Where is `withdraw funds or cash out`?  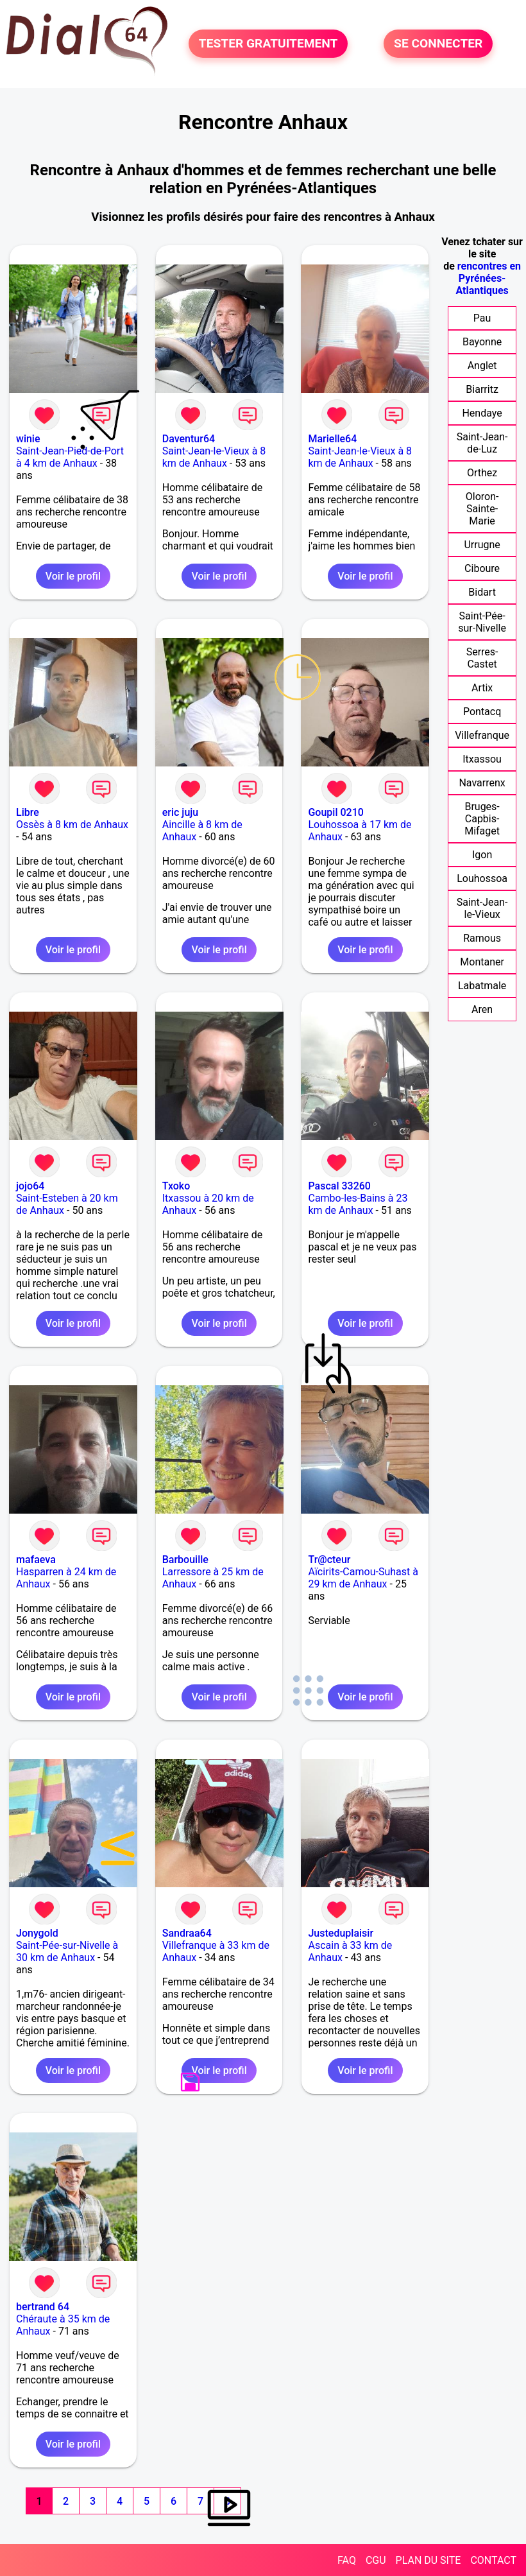
withdraw funds or cash out is located at coordinates (325, 1363).